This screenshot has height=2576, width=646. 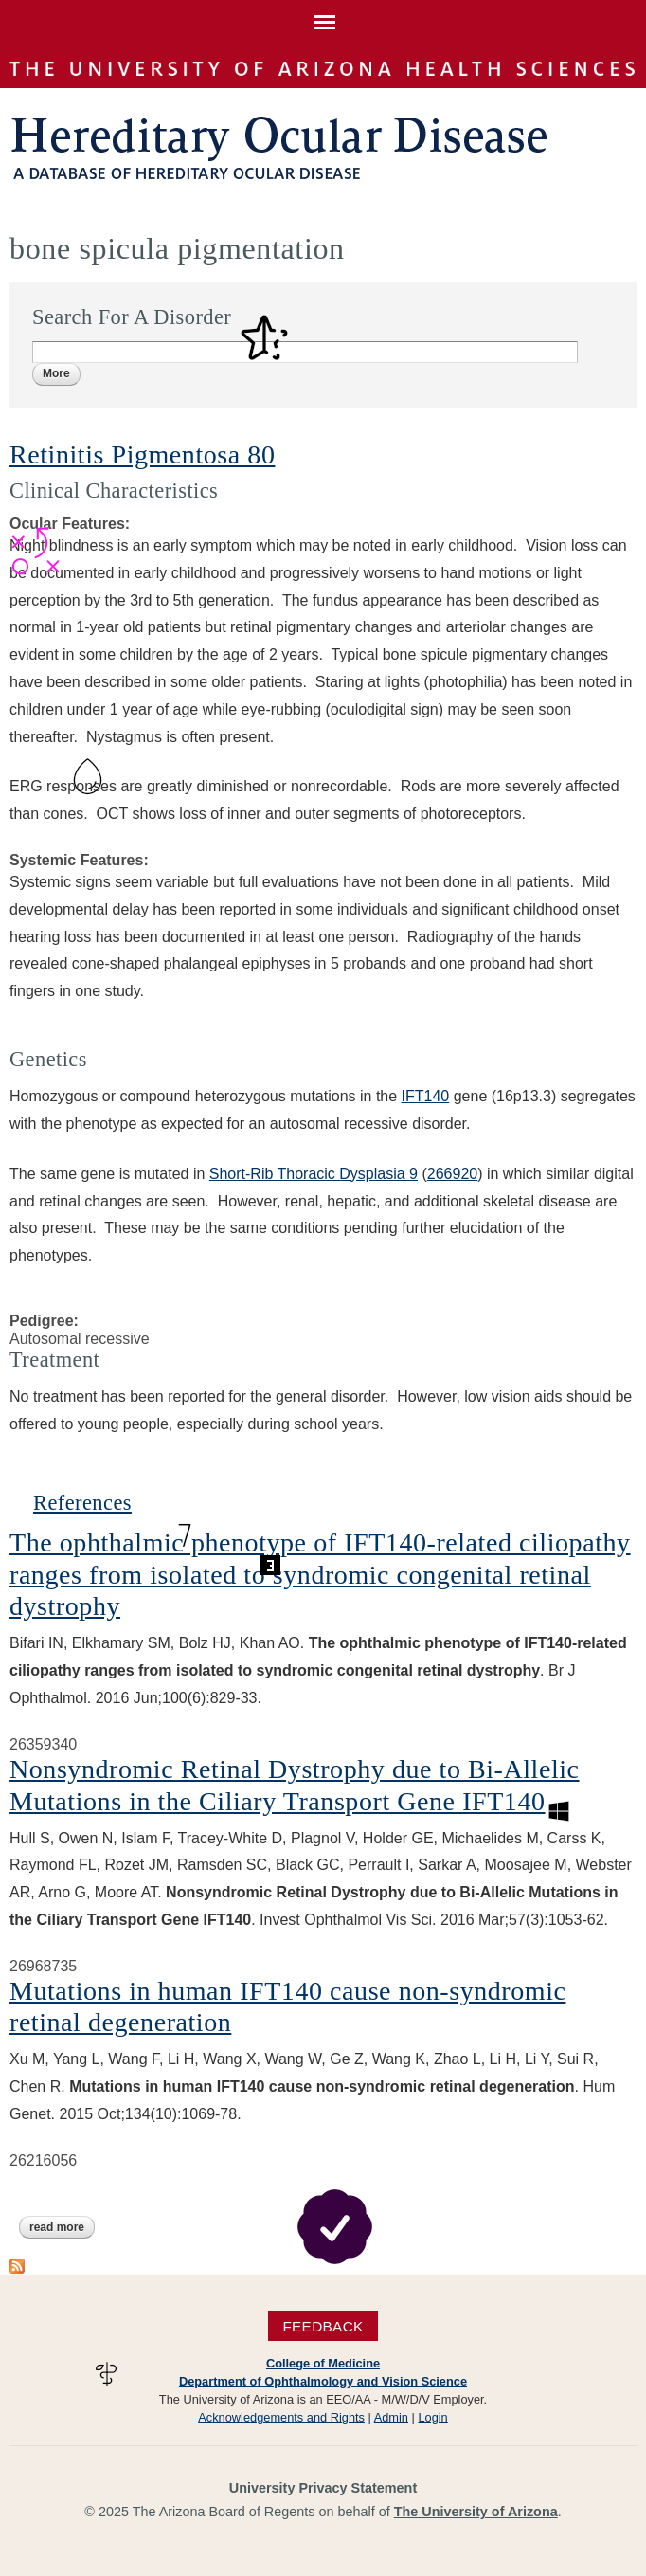 What do you see at coordinates (271, 1566) in the screenshot?
I see `select option 3 from a numbered list` at bounding box center [271, 1566].